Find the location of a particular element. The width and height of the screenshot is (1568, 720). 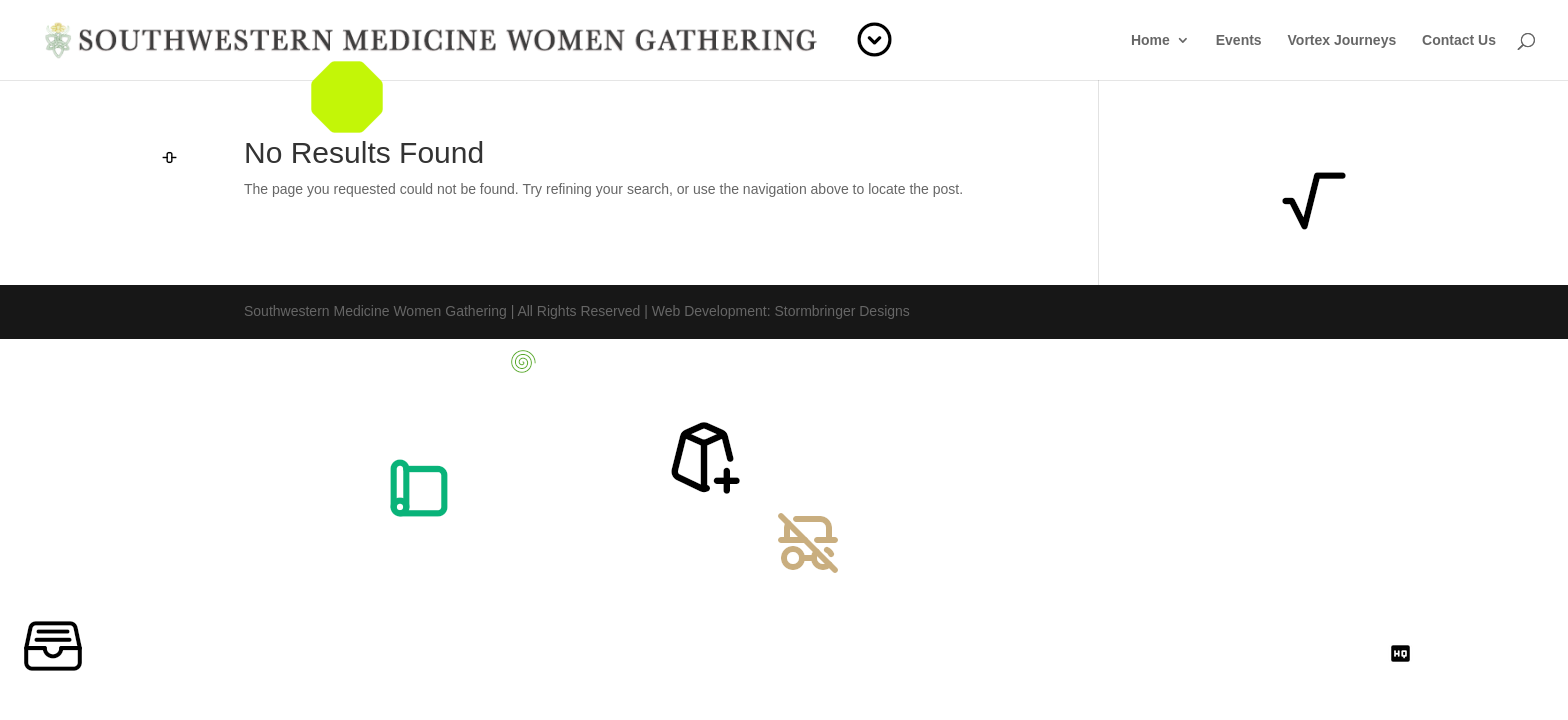

add a new 3D object or model is located at coordinates (704, 458).